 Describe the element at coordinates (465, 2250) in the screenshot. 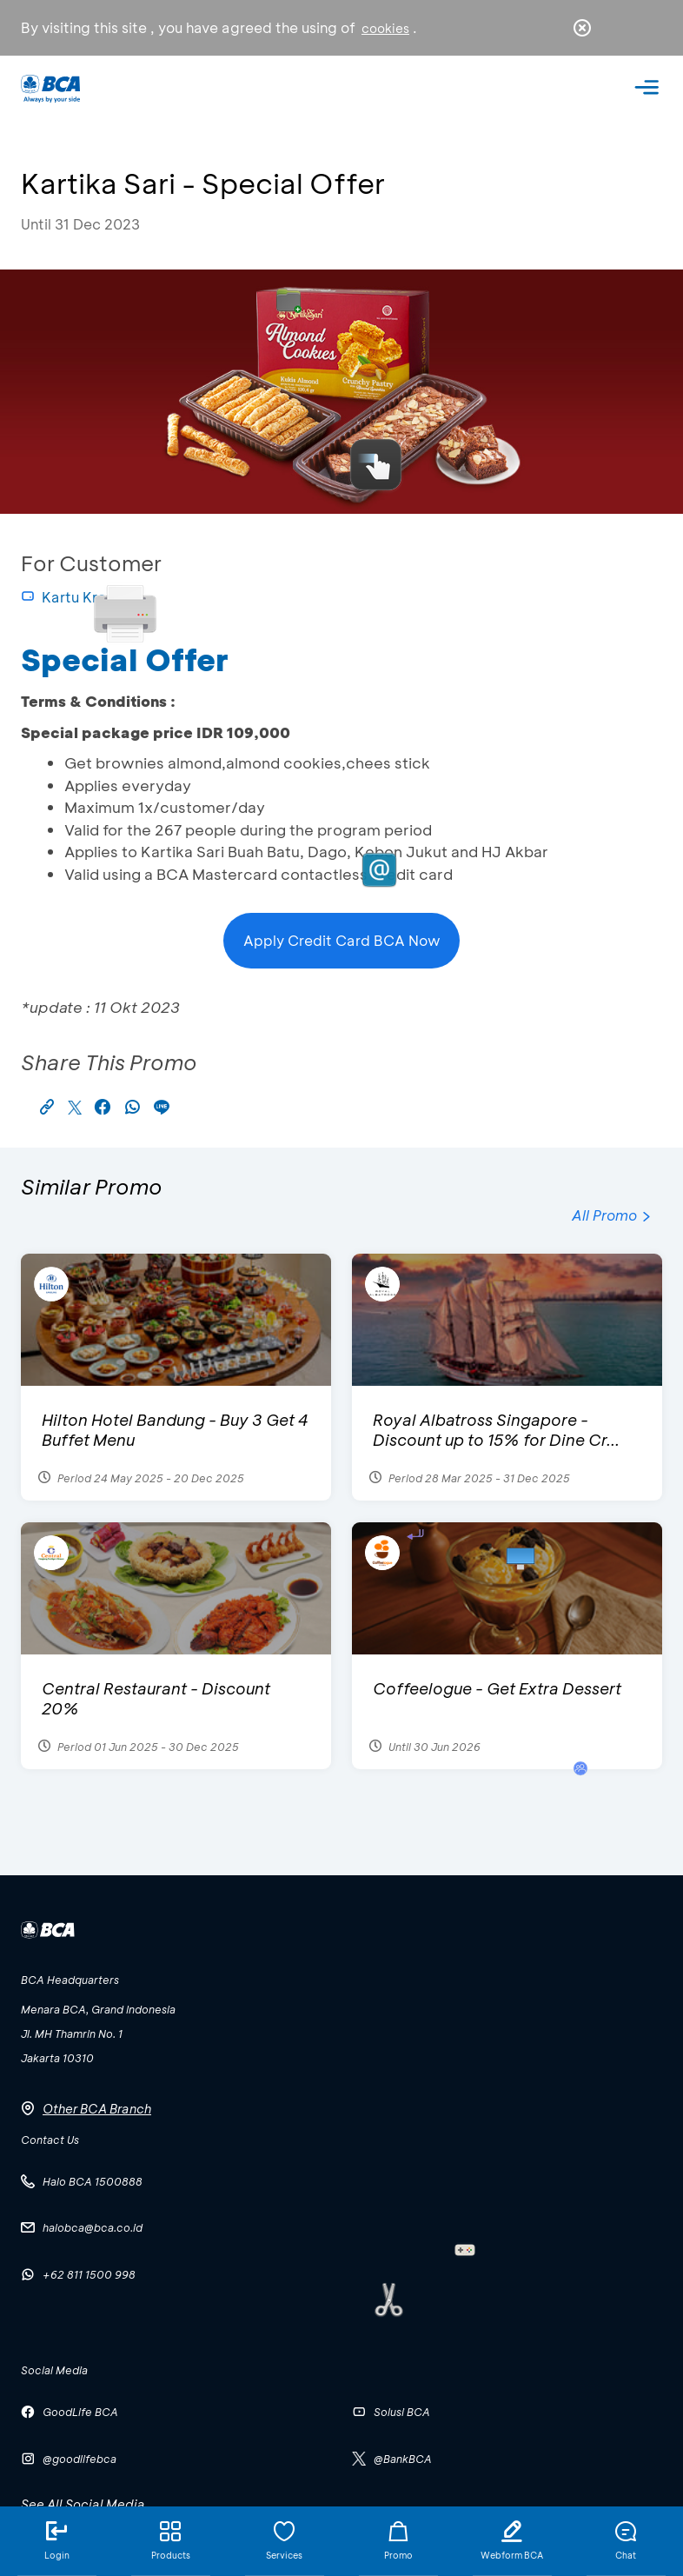

I see `open games and entertainment apps` at that location.